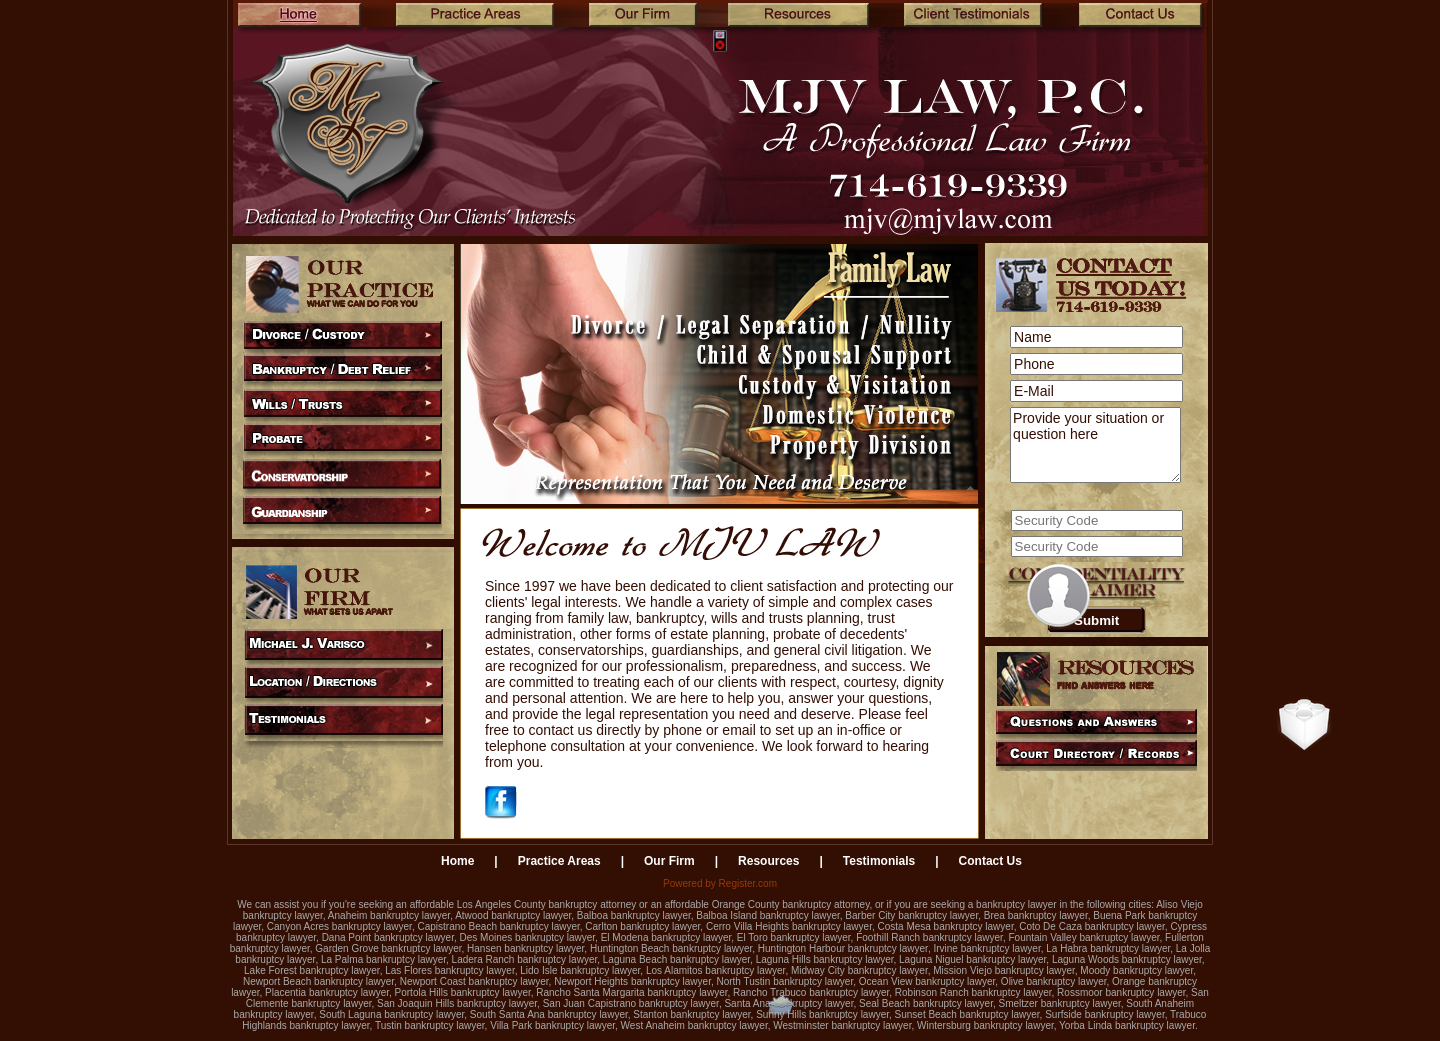 The image size is (1440, 1041). I want to click on view user accounts, so click(1058, 595).